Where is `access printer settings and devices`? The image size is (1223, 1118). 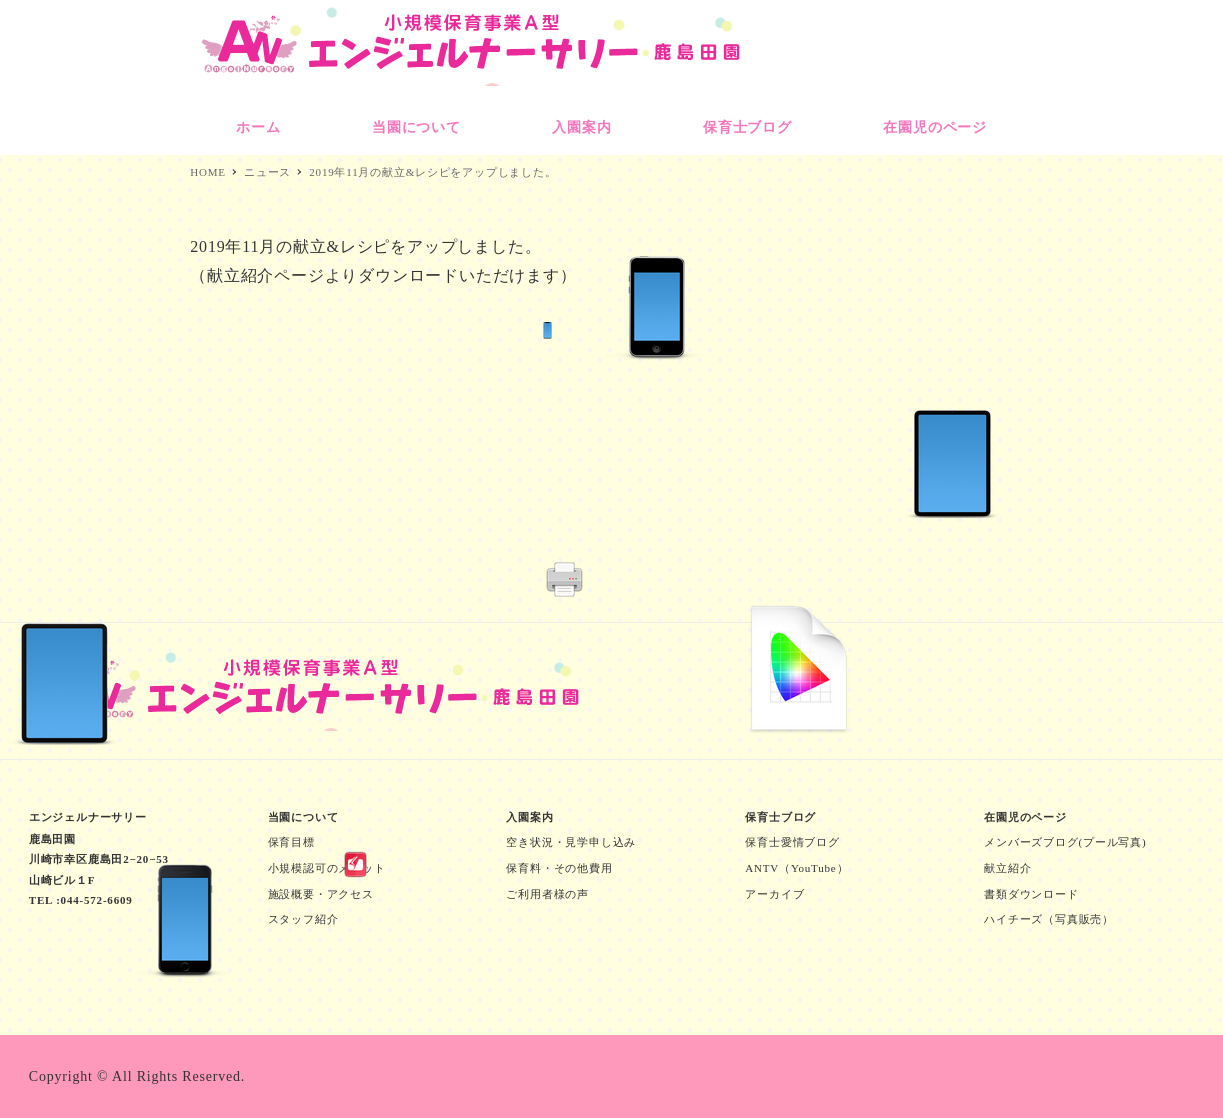 access printer settings and devices is located at coordinates (564, 579).